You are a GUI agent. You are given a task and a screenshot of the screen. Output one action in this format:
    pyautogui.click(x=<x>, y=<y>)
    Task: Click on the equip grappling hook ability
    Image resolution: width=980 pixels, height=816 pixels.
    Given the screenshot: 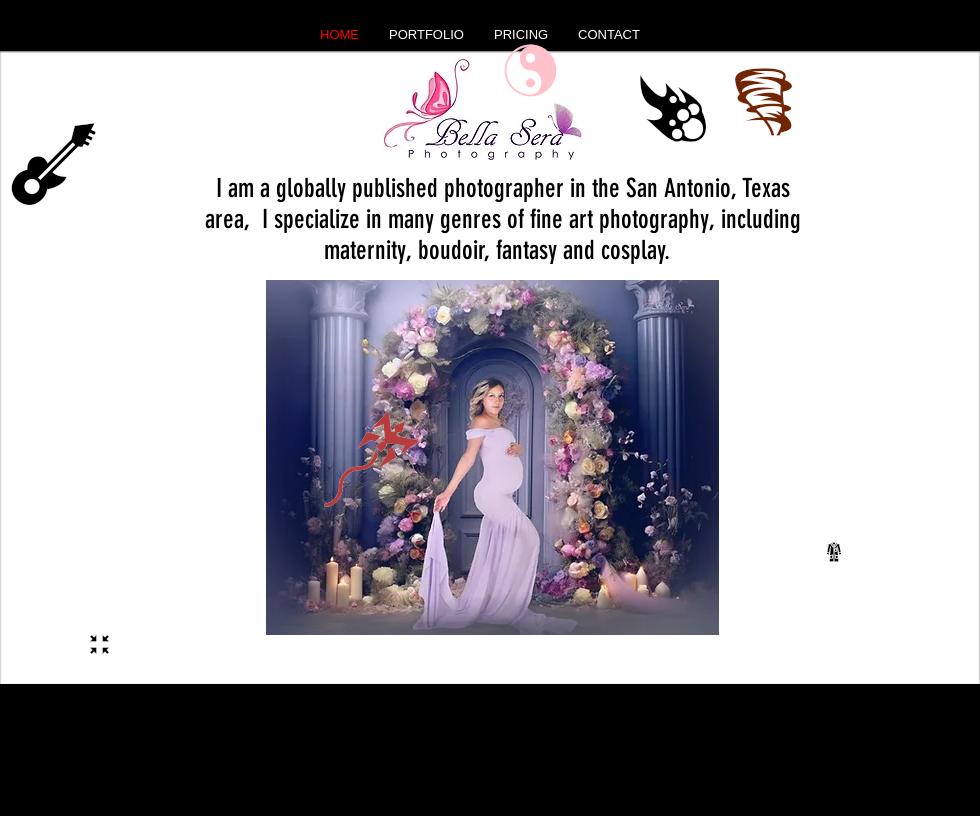 What is the action you would take?
    pyautogui.click(x=372, y=458)
    